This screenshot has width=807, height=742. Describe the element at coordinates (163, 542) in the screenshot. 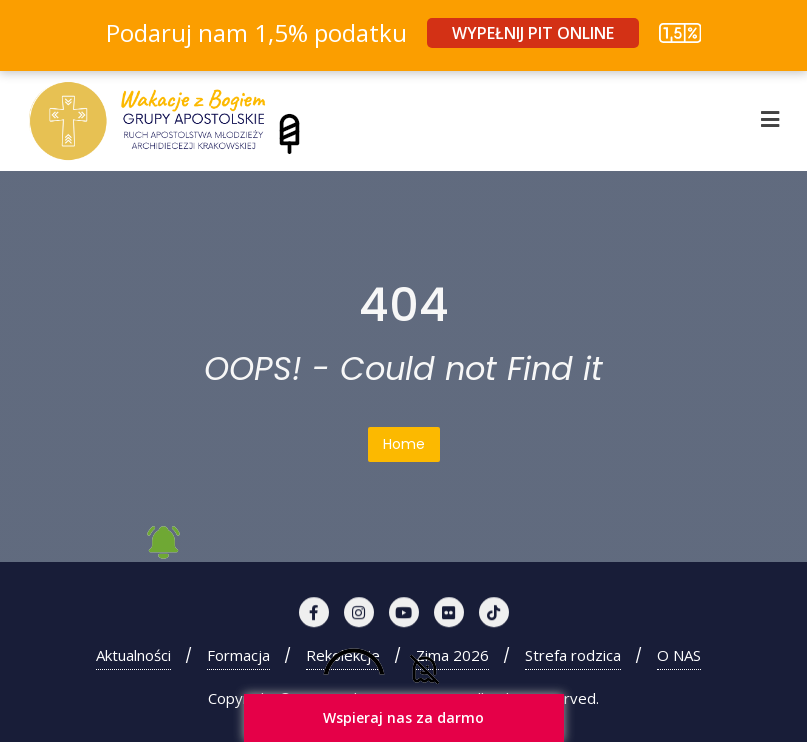

I see `indicates new notifications are available` at that location.